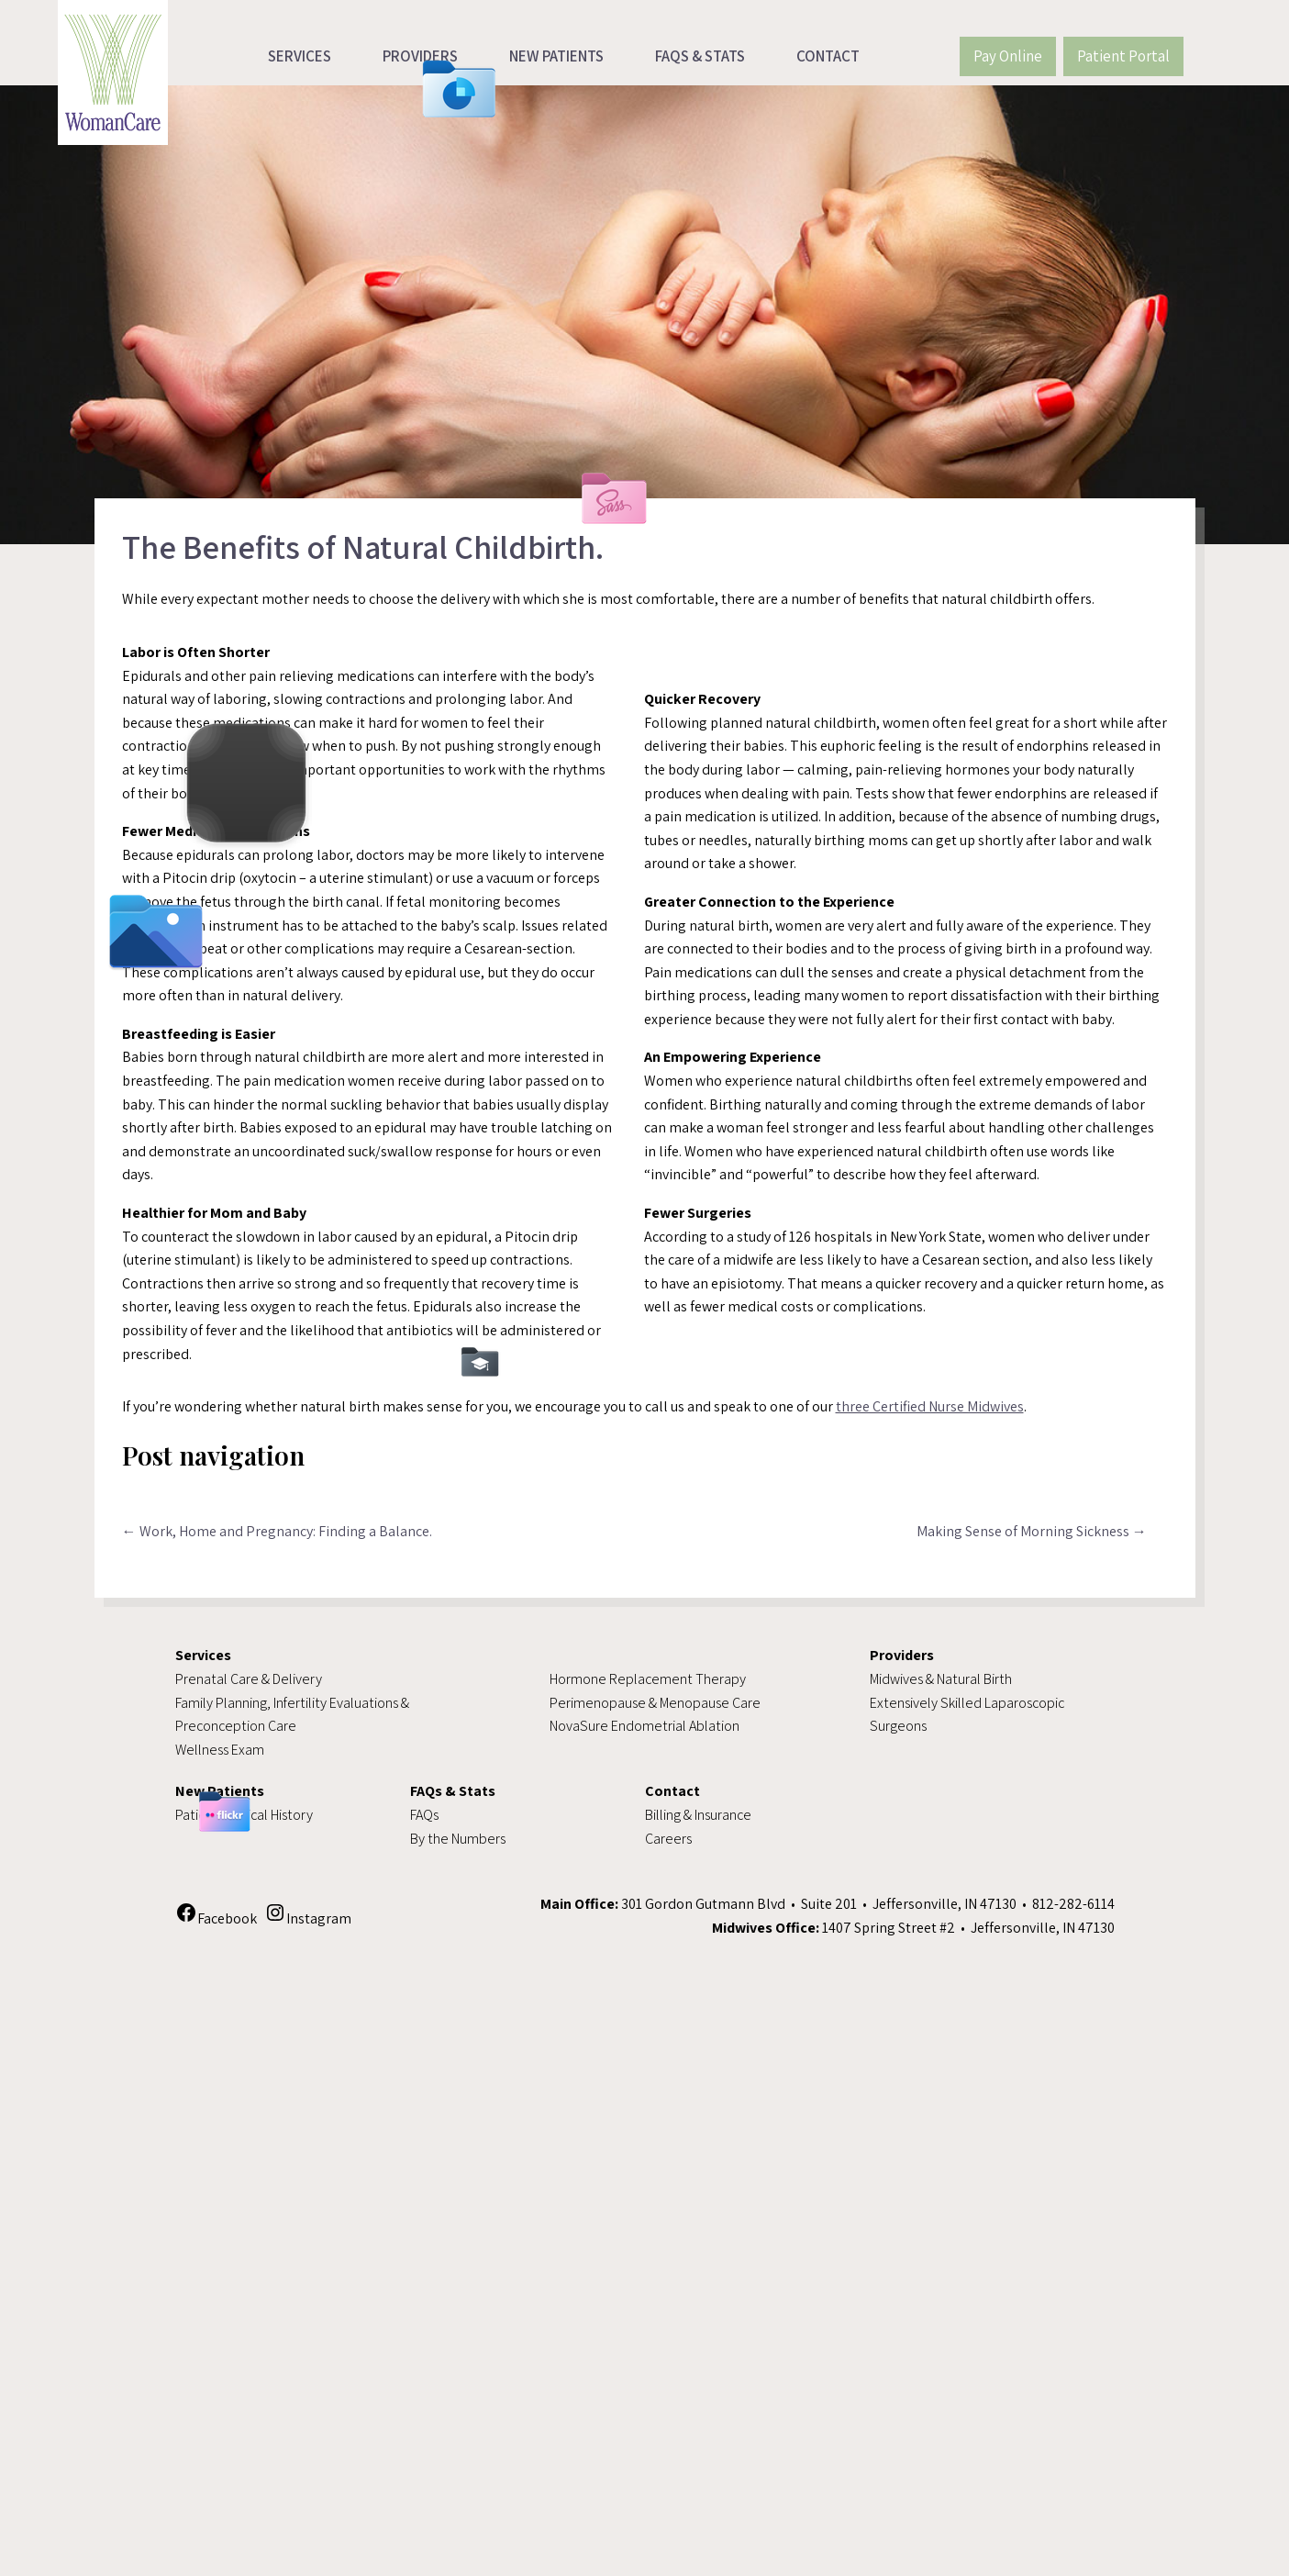  I want to click on folder containing sass stylesheet files, so click(614, 500).